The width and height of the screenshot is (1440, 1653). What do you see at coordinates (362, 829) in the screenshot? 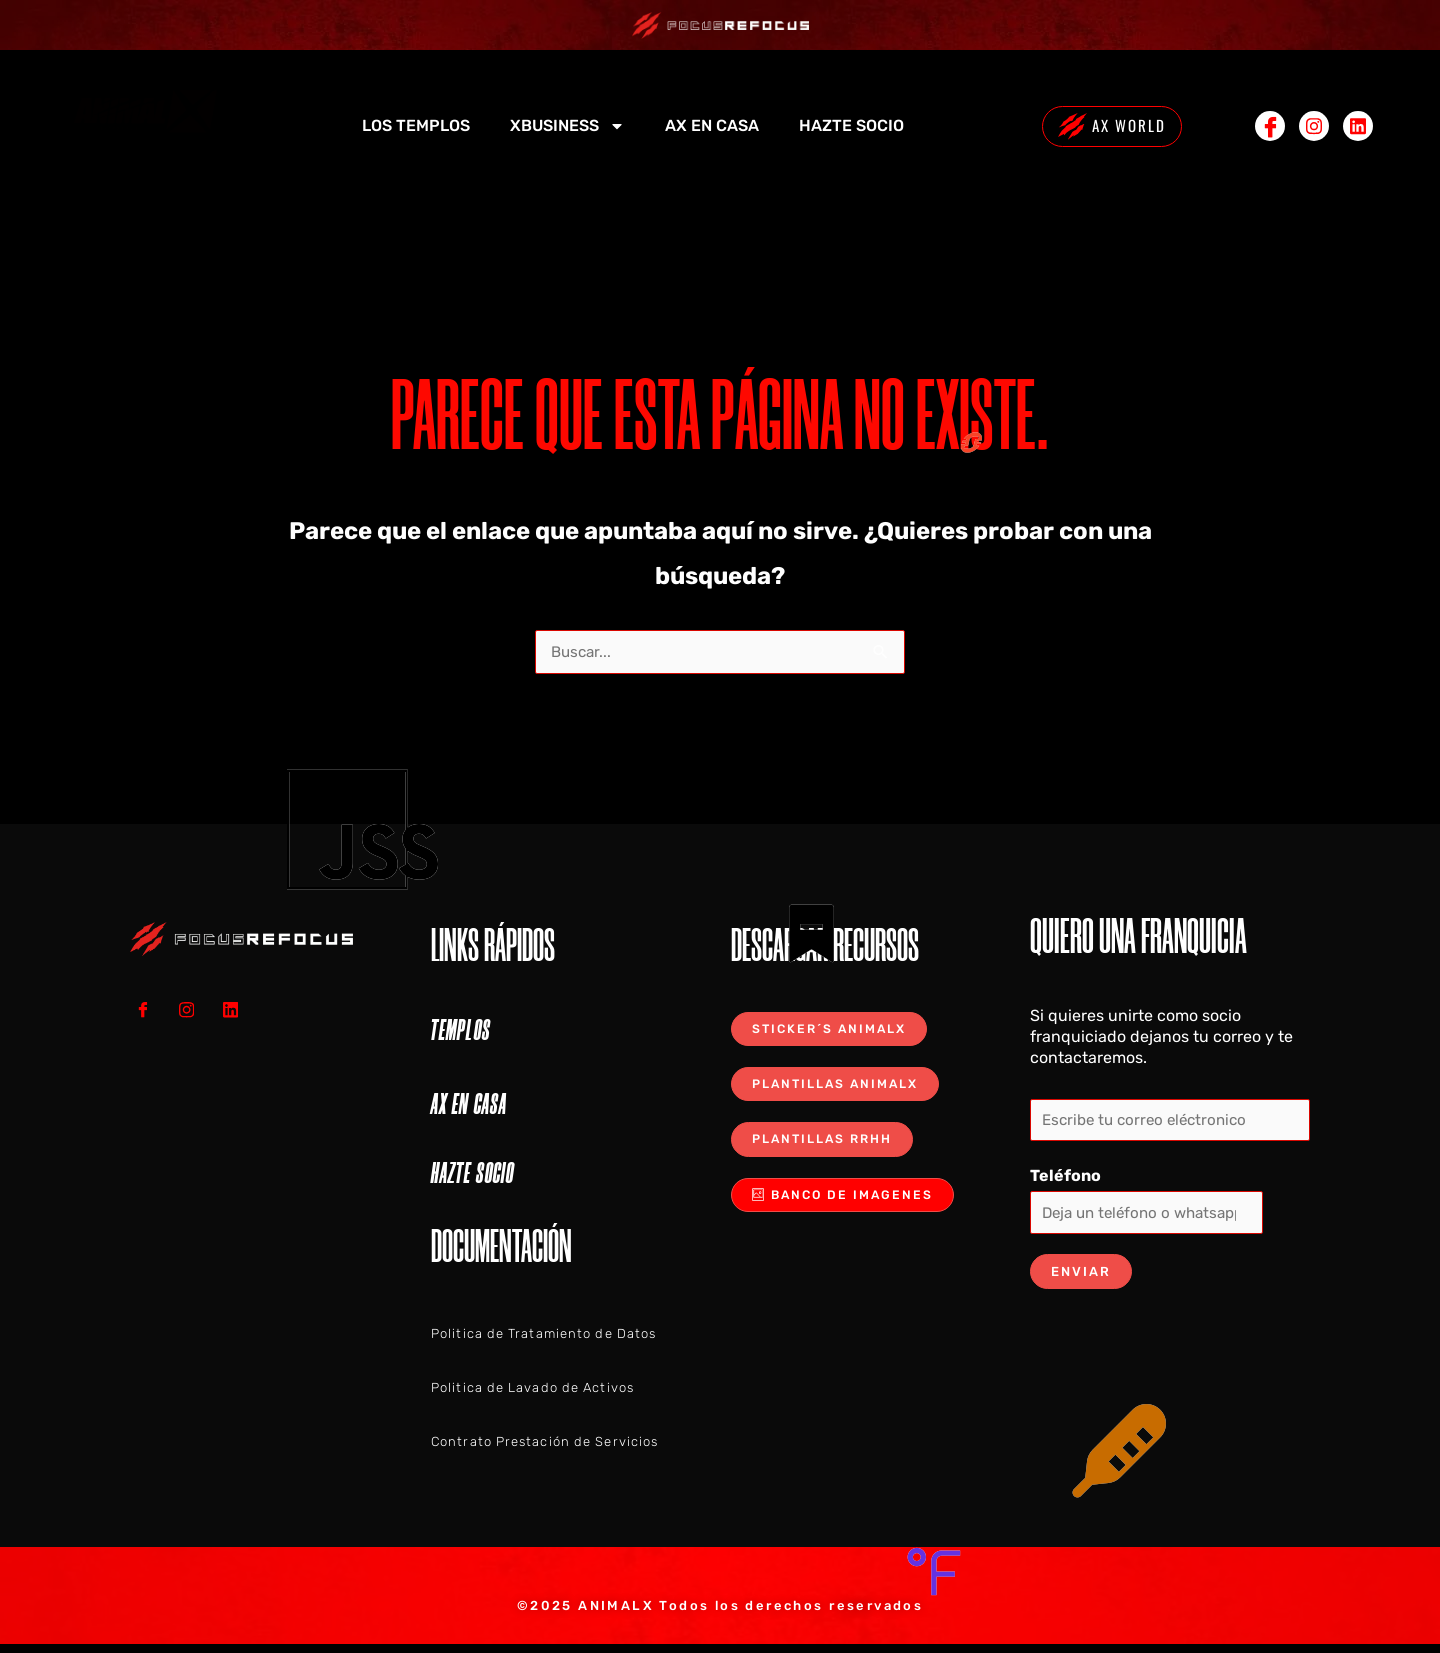
I see `JSS (JavaScript Style Sheets) library logo` at bounding box center [362, 829].